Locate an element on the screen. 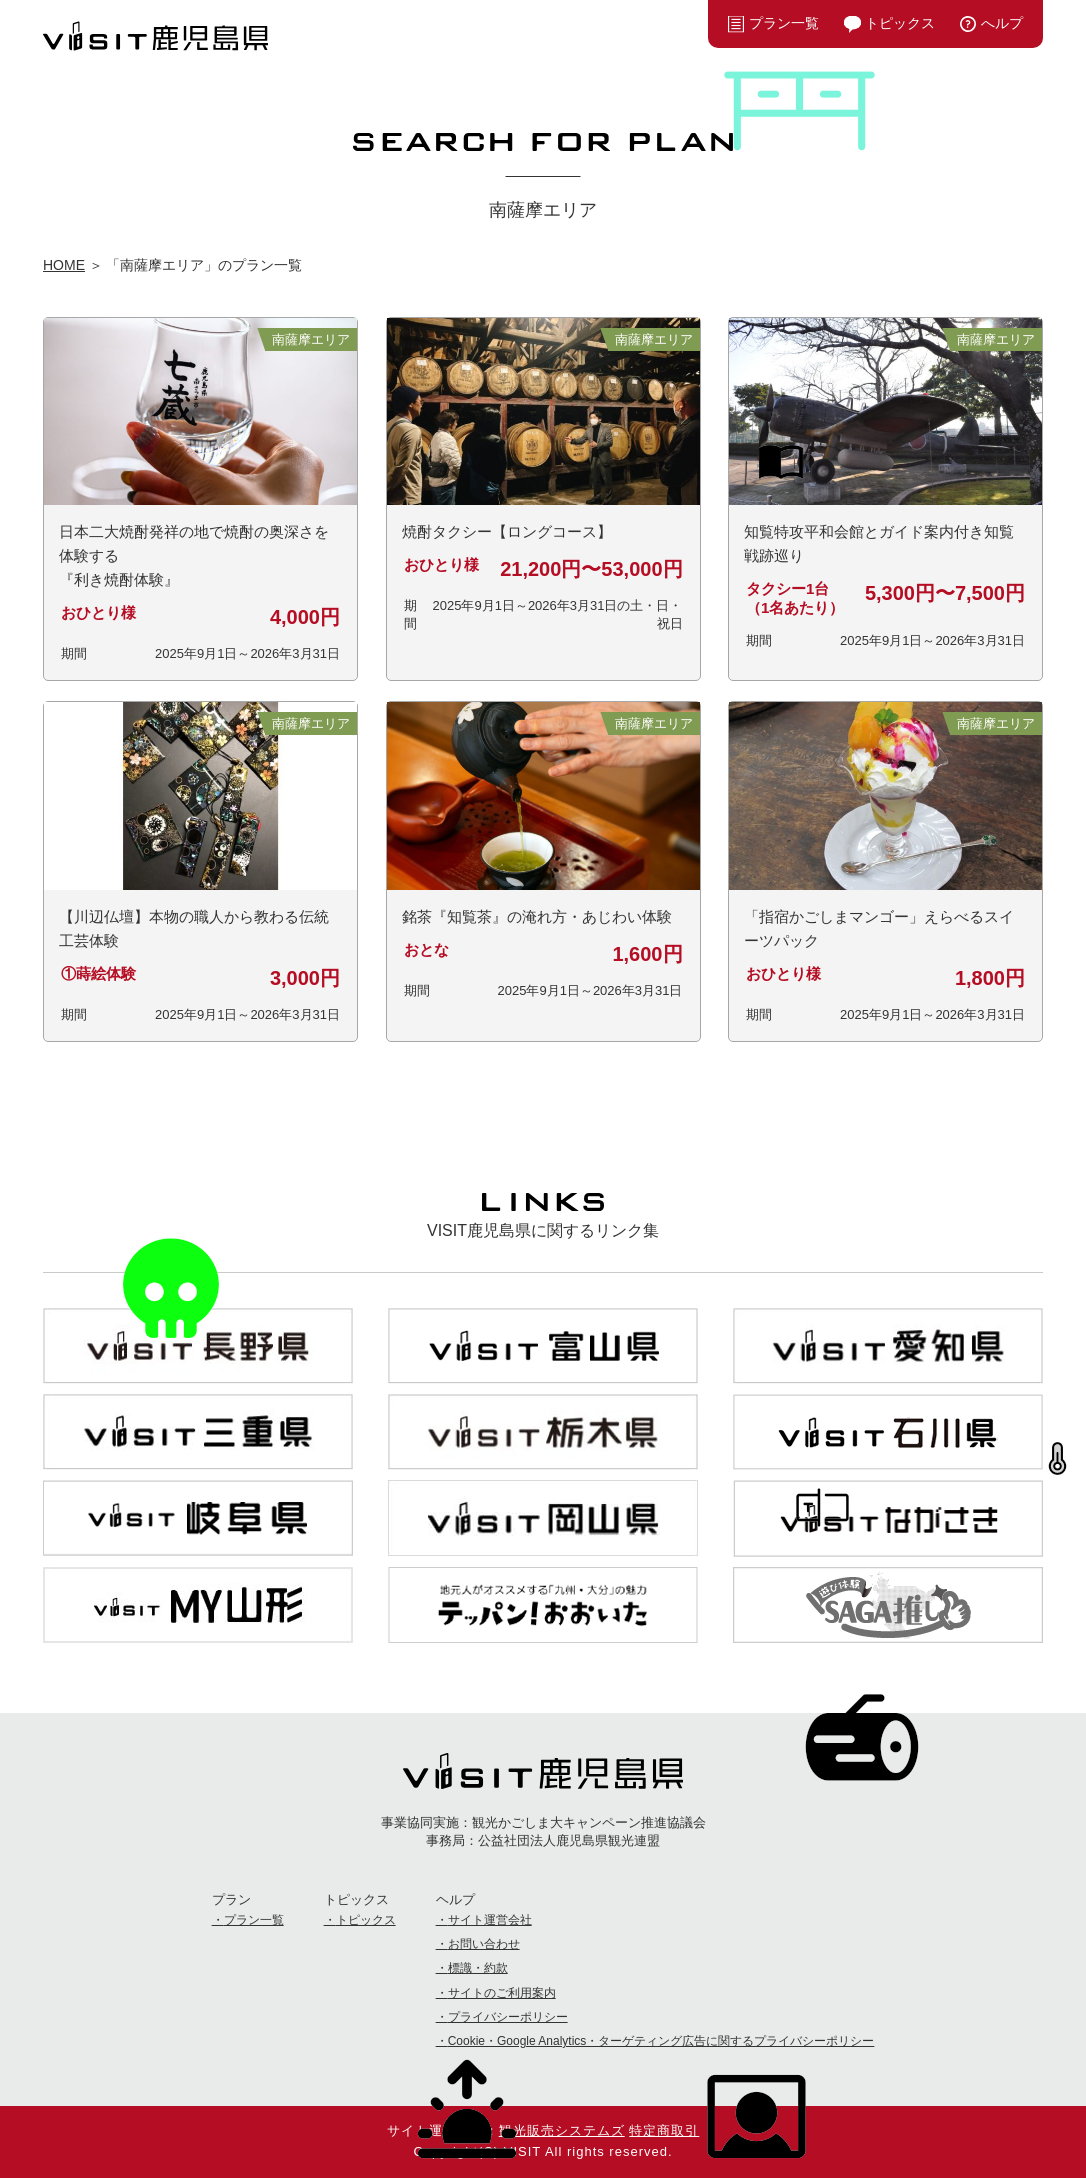 Image resolution: width=1086 pixels, height=2178 pixels. enter or edit text in a text field is located at coordinates (822, 1507).